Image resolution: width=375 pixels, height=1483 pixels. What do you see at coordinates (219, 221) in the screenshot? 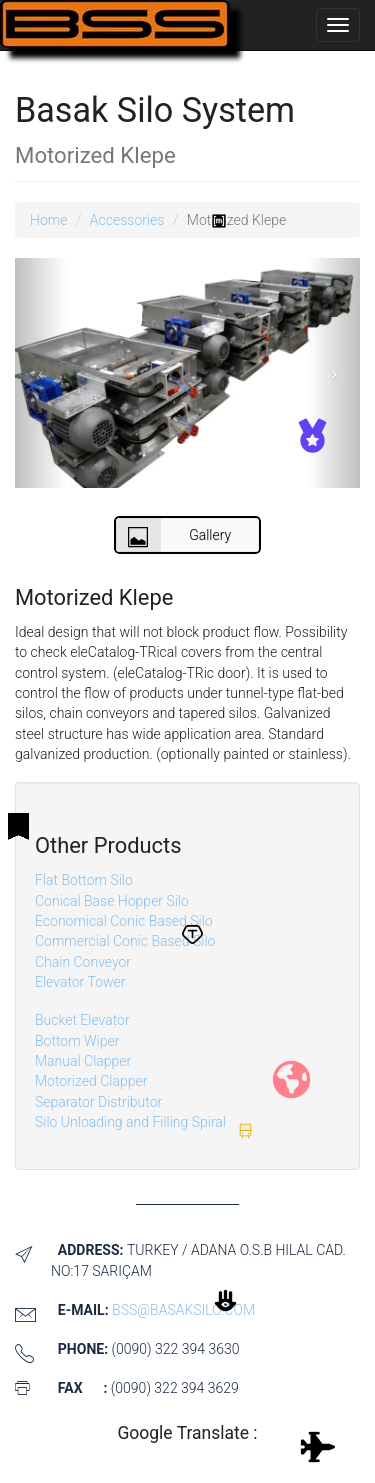
I see `open matrix messaging app` at bounding box center [219, 221].